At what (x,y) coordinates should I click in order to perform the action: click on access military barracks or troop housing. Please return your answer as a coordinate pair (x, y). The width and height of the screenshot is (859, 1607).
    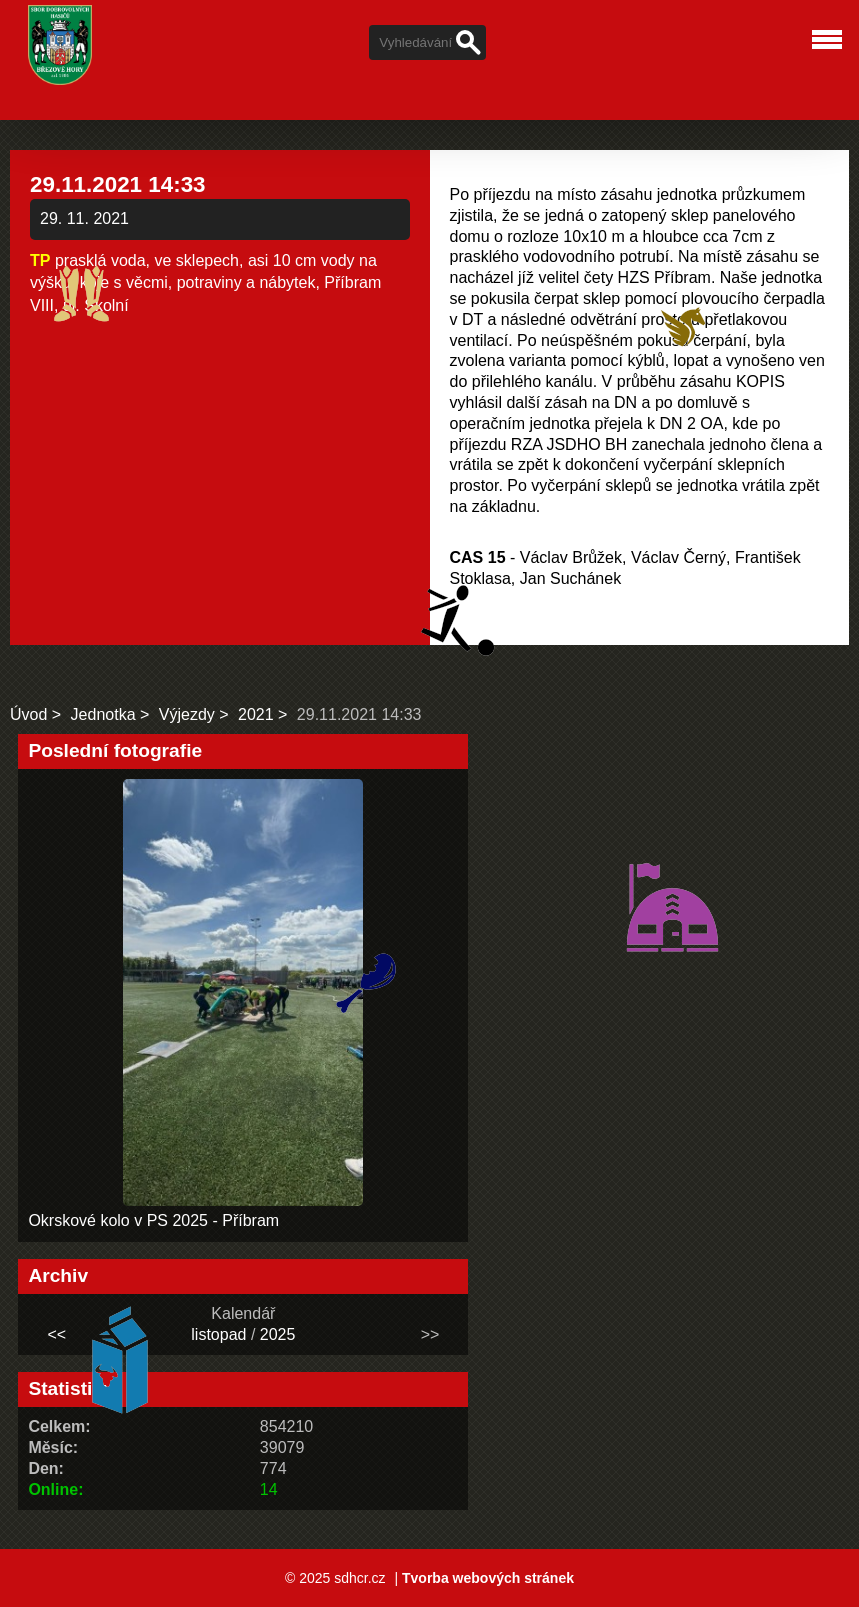
    Looking at the image, I should click on (672, 908).